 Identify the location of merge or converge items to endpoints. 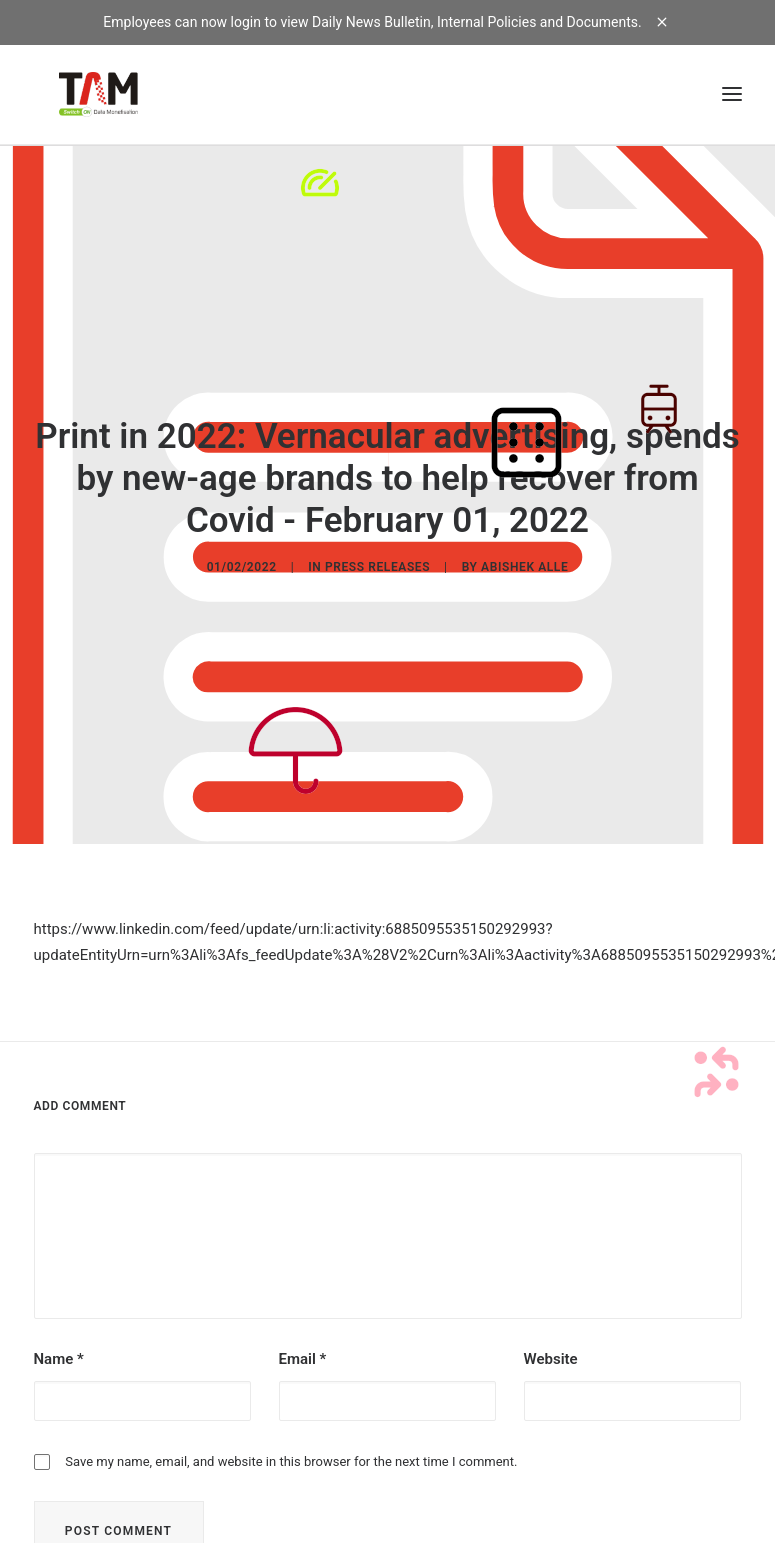
(716, 1073).